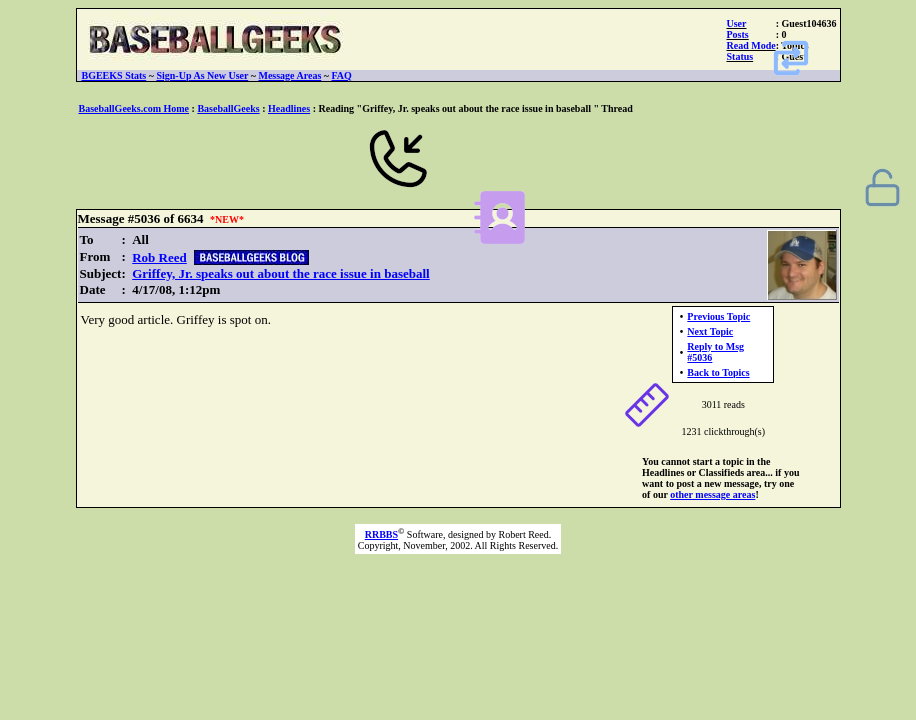 The height and width of the screenshot is (720, 916). What do you see at coordinates (882, 187) in the screenshot?
I see `unlock a secured item or feature` at bounding box center [882, 187].